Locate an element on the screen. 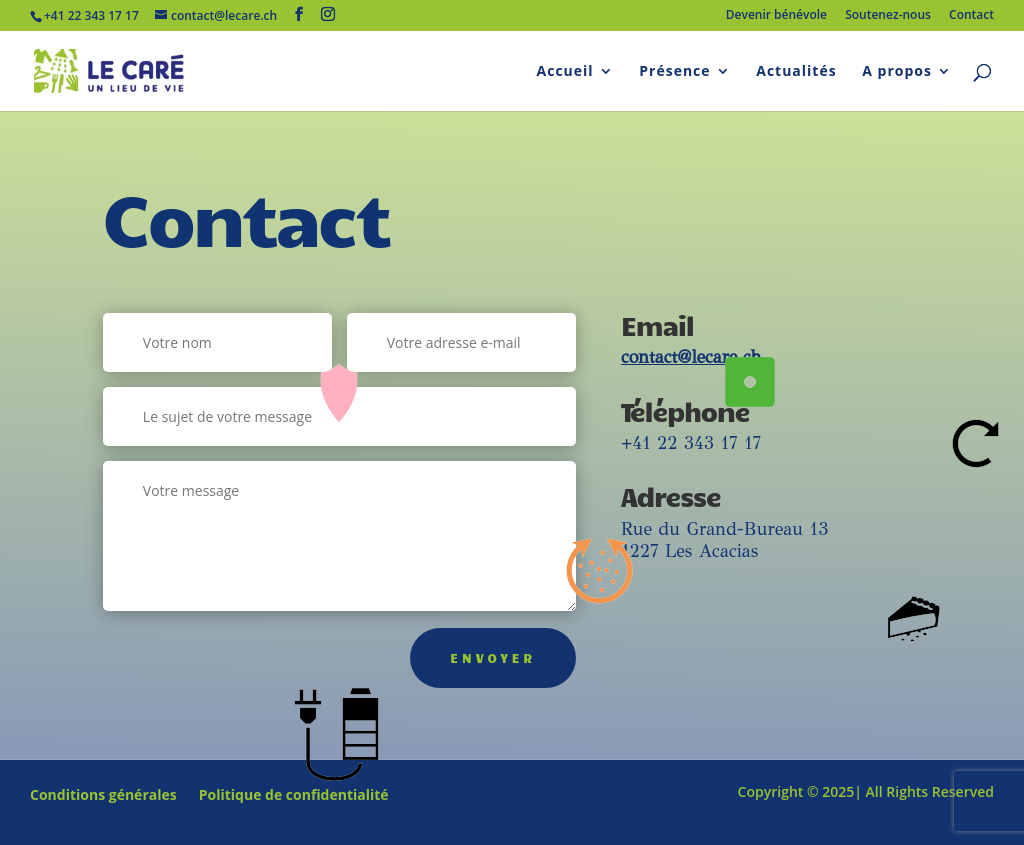 Image resolution: width=1024 pixels, height=845 pixels. rotate object clockwise is located at coordinates (975, 443).